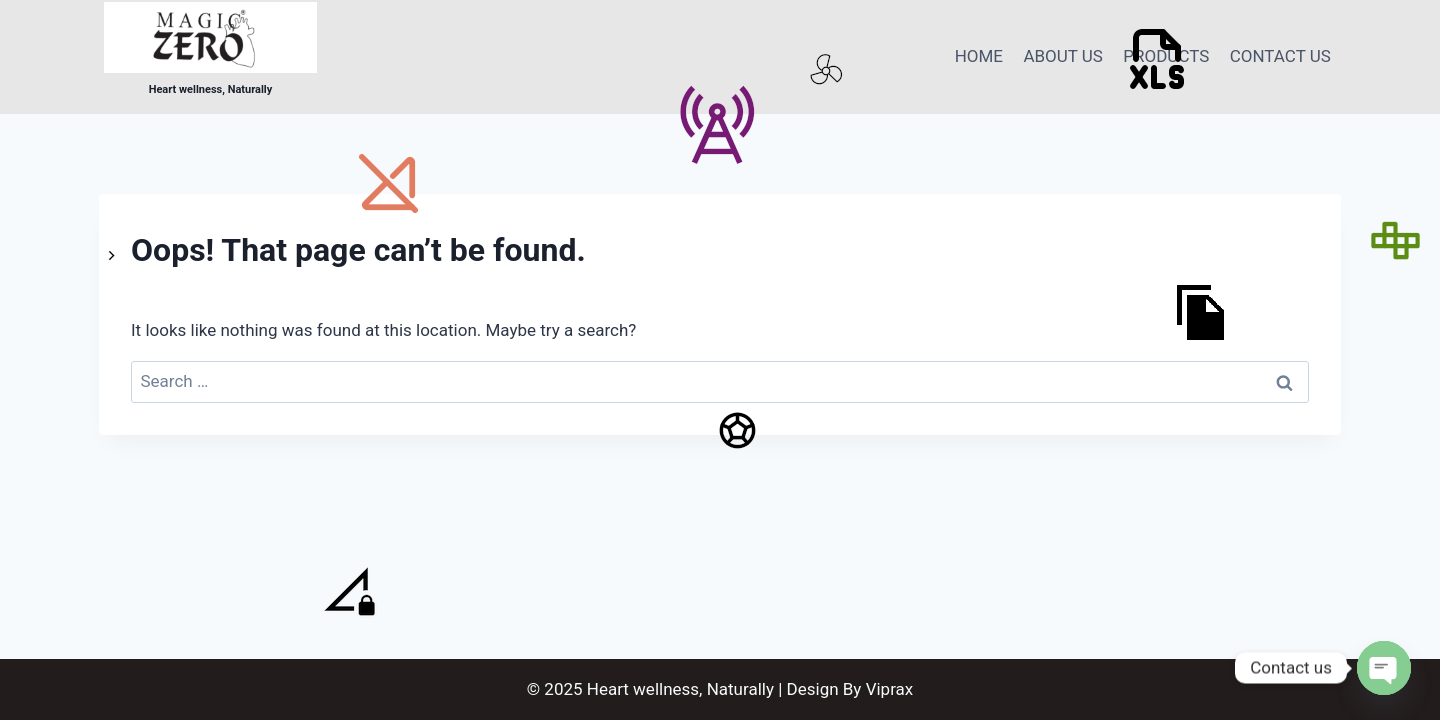  I want to click on view 3d model unfolded net, so click(1395, 239).